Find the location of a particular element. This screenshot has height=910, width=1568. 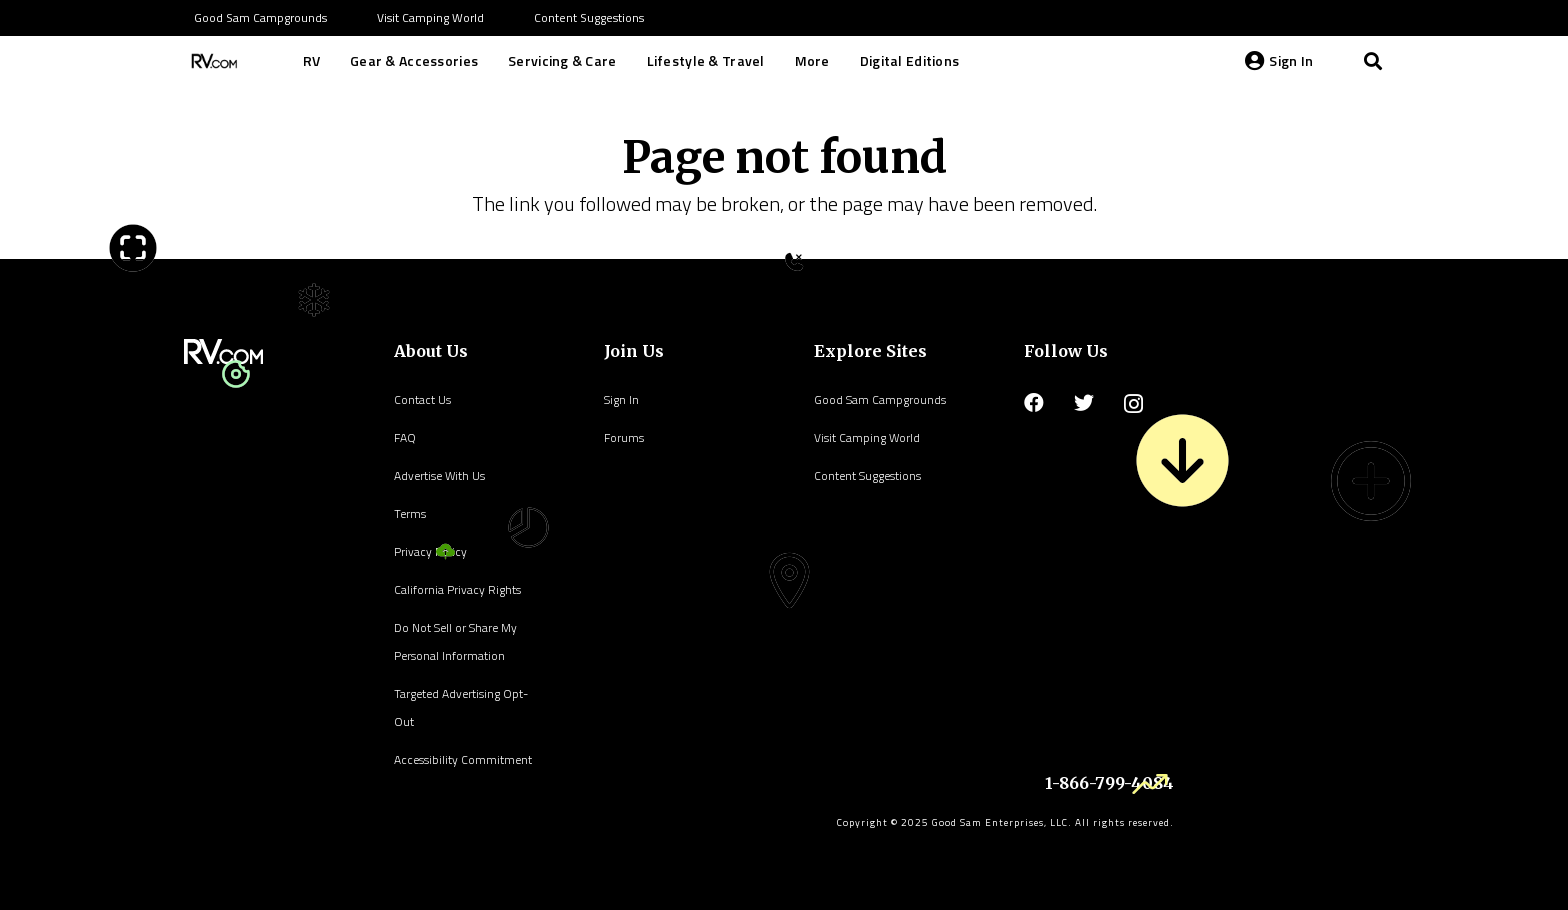

download a file or content is located at coordinates (1182, 460).